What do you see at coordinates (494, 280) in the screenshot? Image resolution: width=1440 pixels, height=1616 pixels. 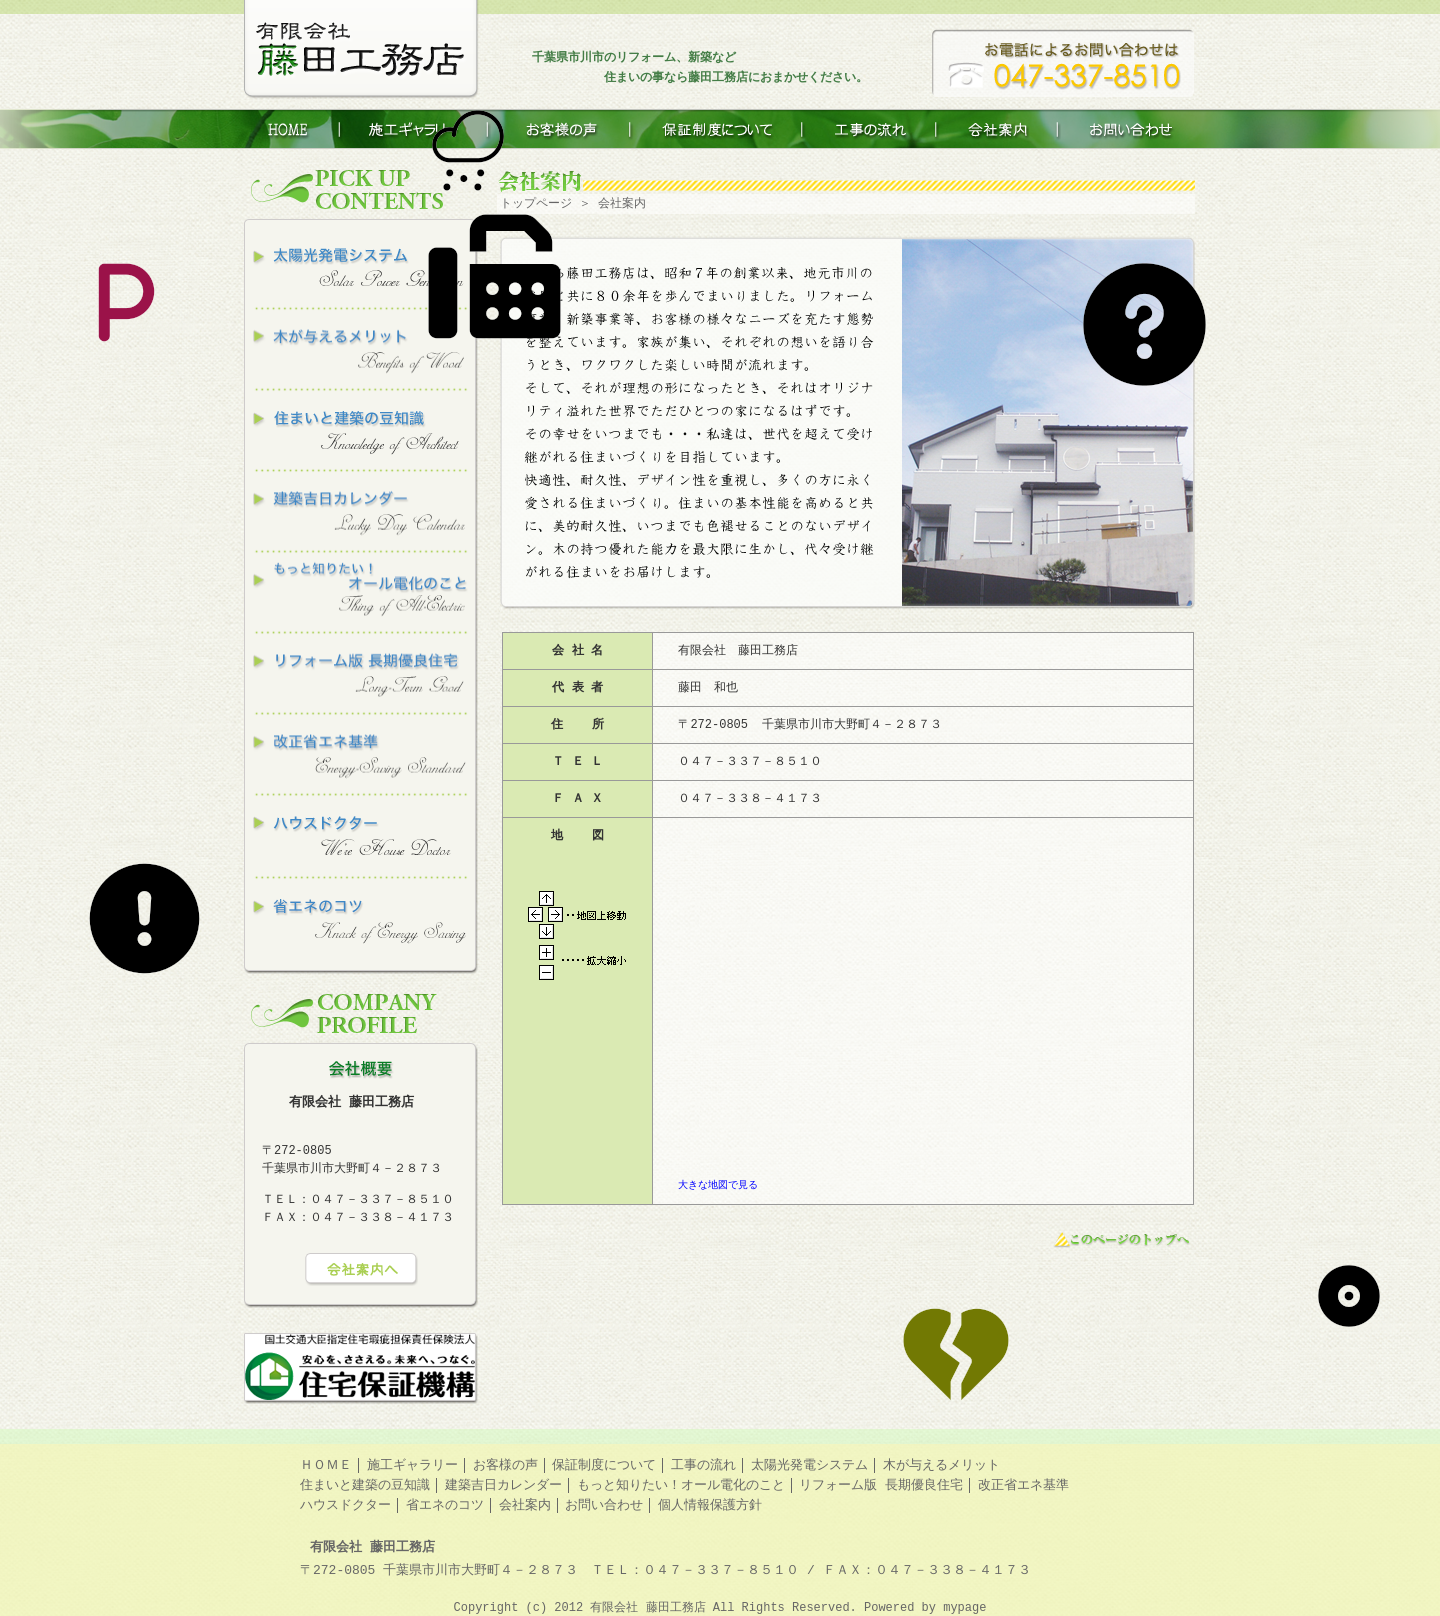 I see `send or receive a fax` at bounding box center [494, 280].